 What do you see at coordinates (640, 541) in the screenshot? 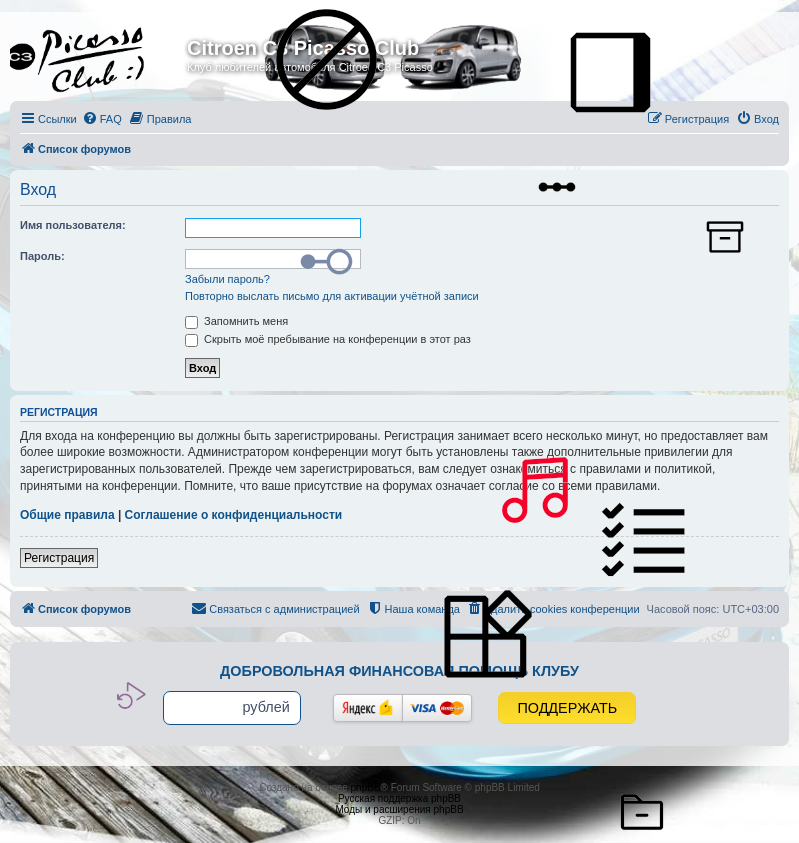
I see `view or manage your task checklist` at bounding box center [640, 541].